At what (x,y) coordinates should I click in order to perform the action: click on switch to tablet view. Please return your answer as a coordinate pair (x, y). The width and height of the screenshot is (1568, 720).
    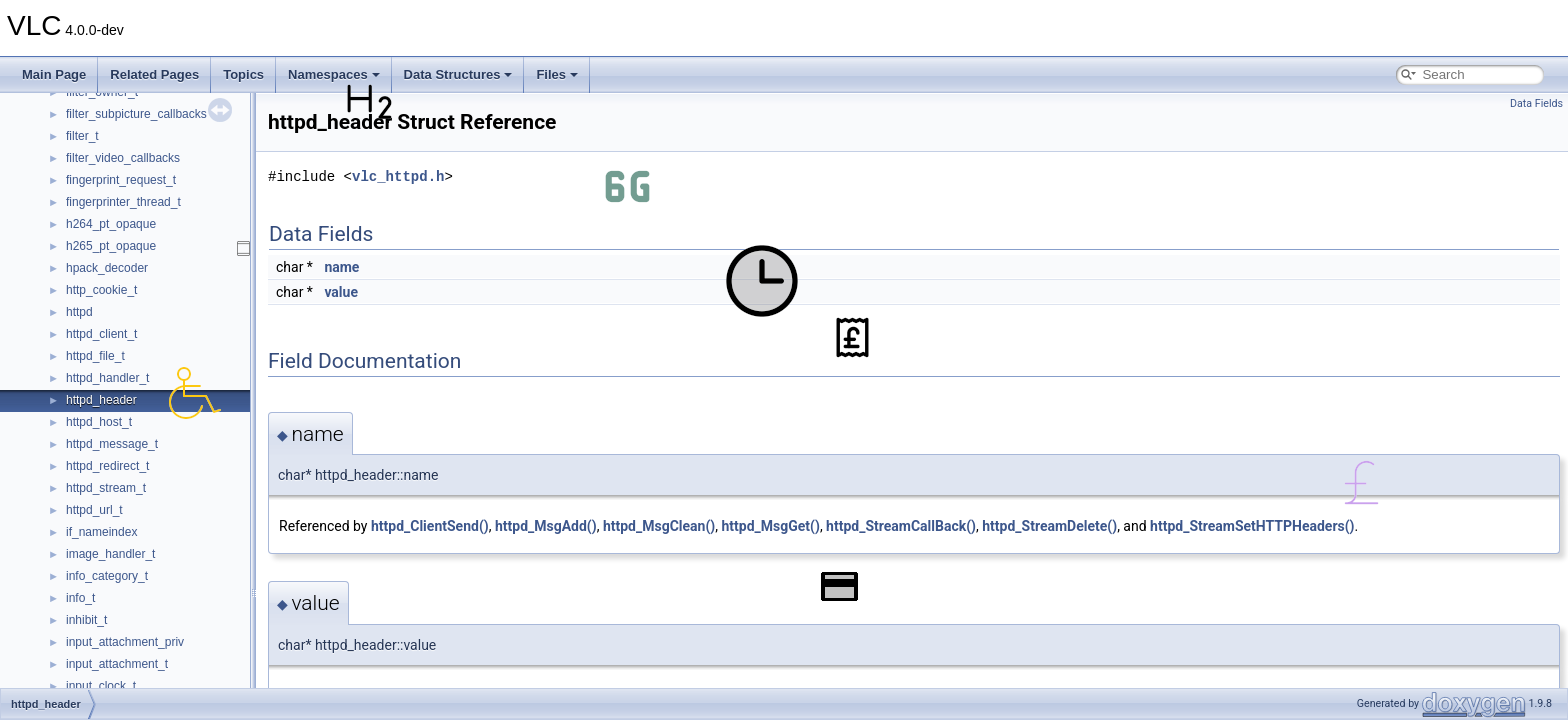
    Looking at the image, I should click on (243, 248).